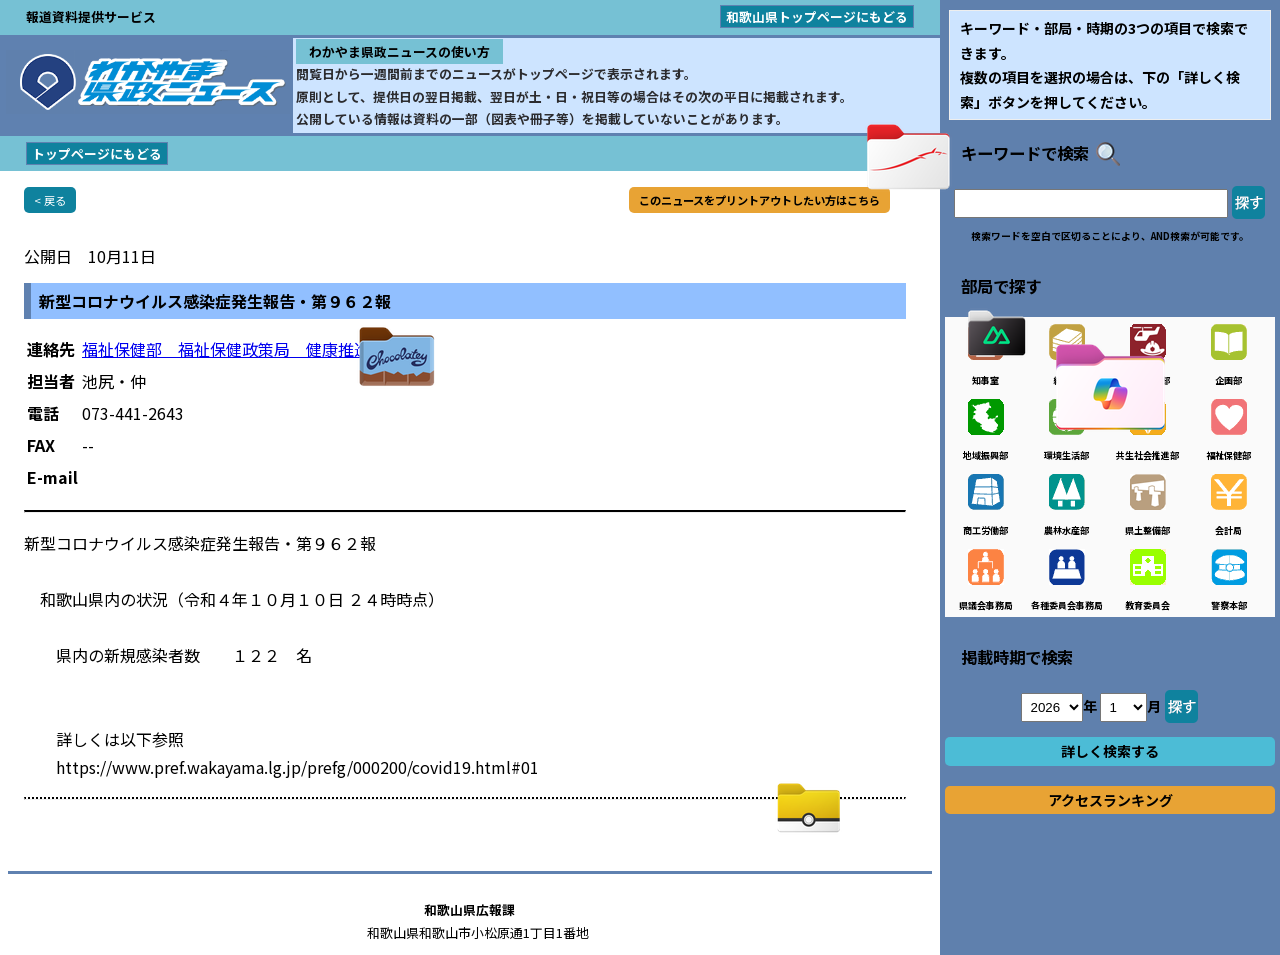  I want to click on open bitdefender security folder, so click(908, 159).